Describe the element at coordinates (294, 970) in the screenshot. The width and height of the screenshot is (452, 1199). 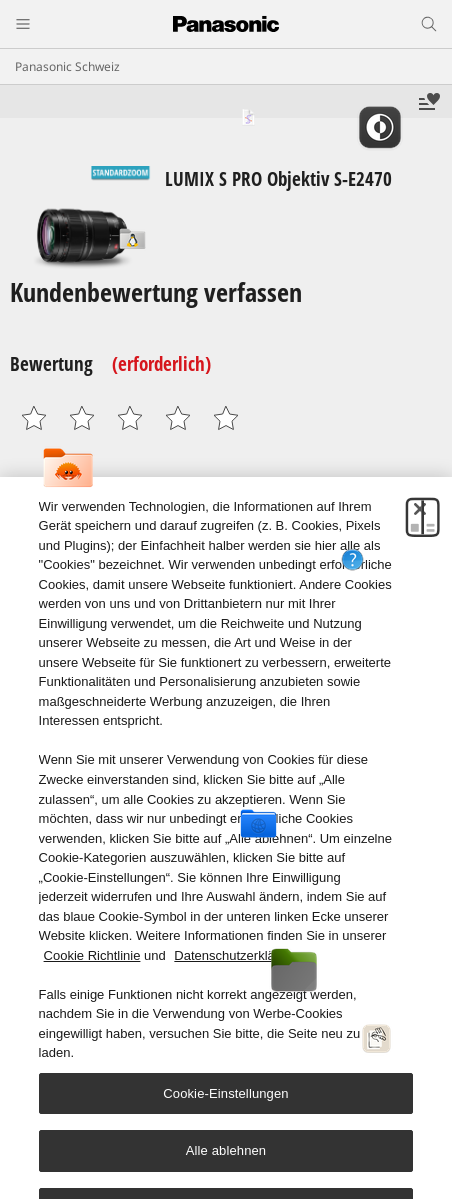
I see `view contents of an open folder` at that location.